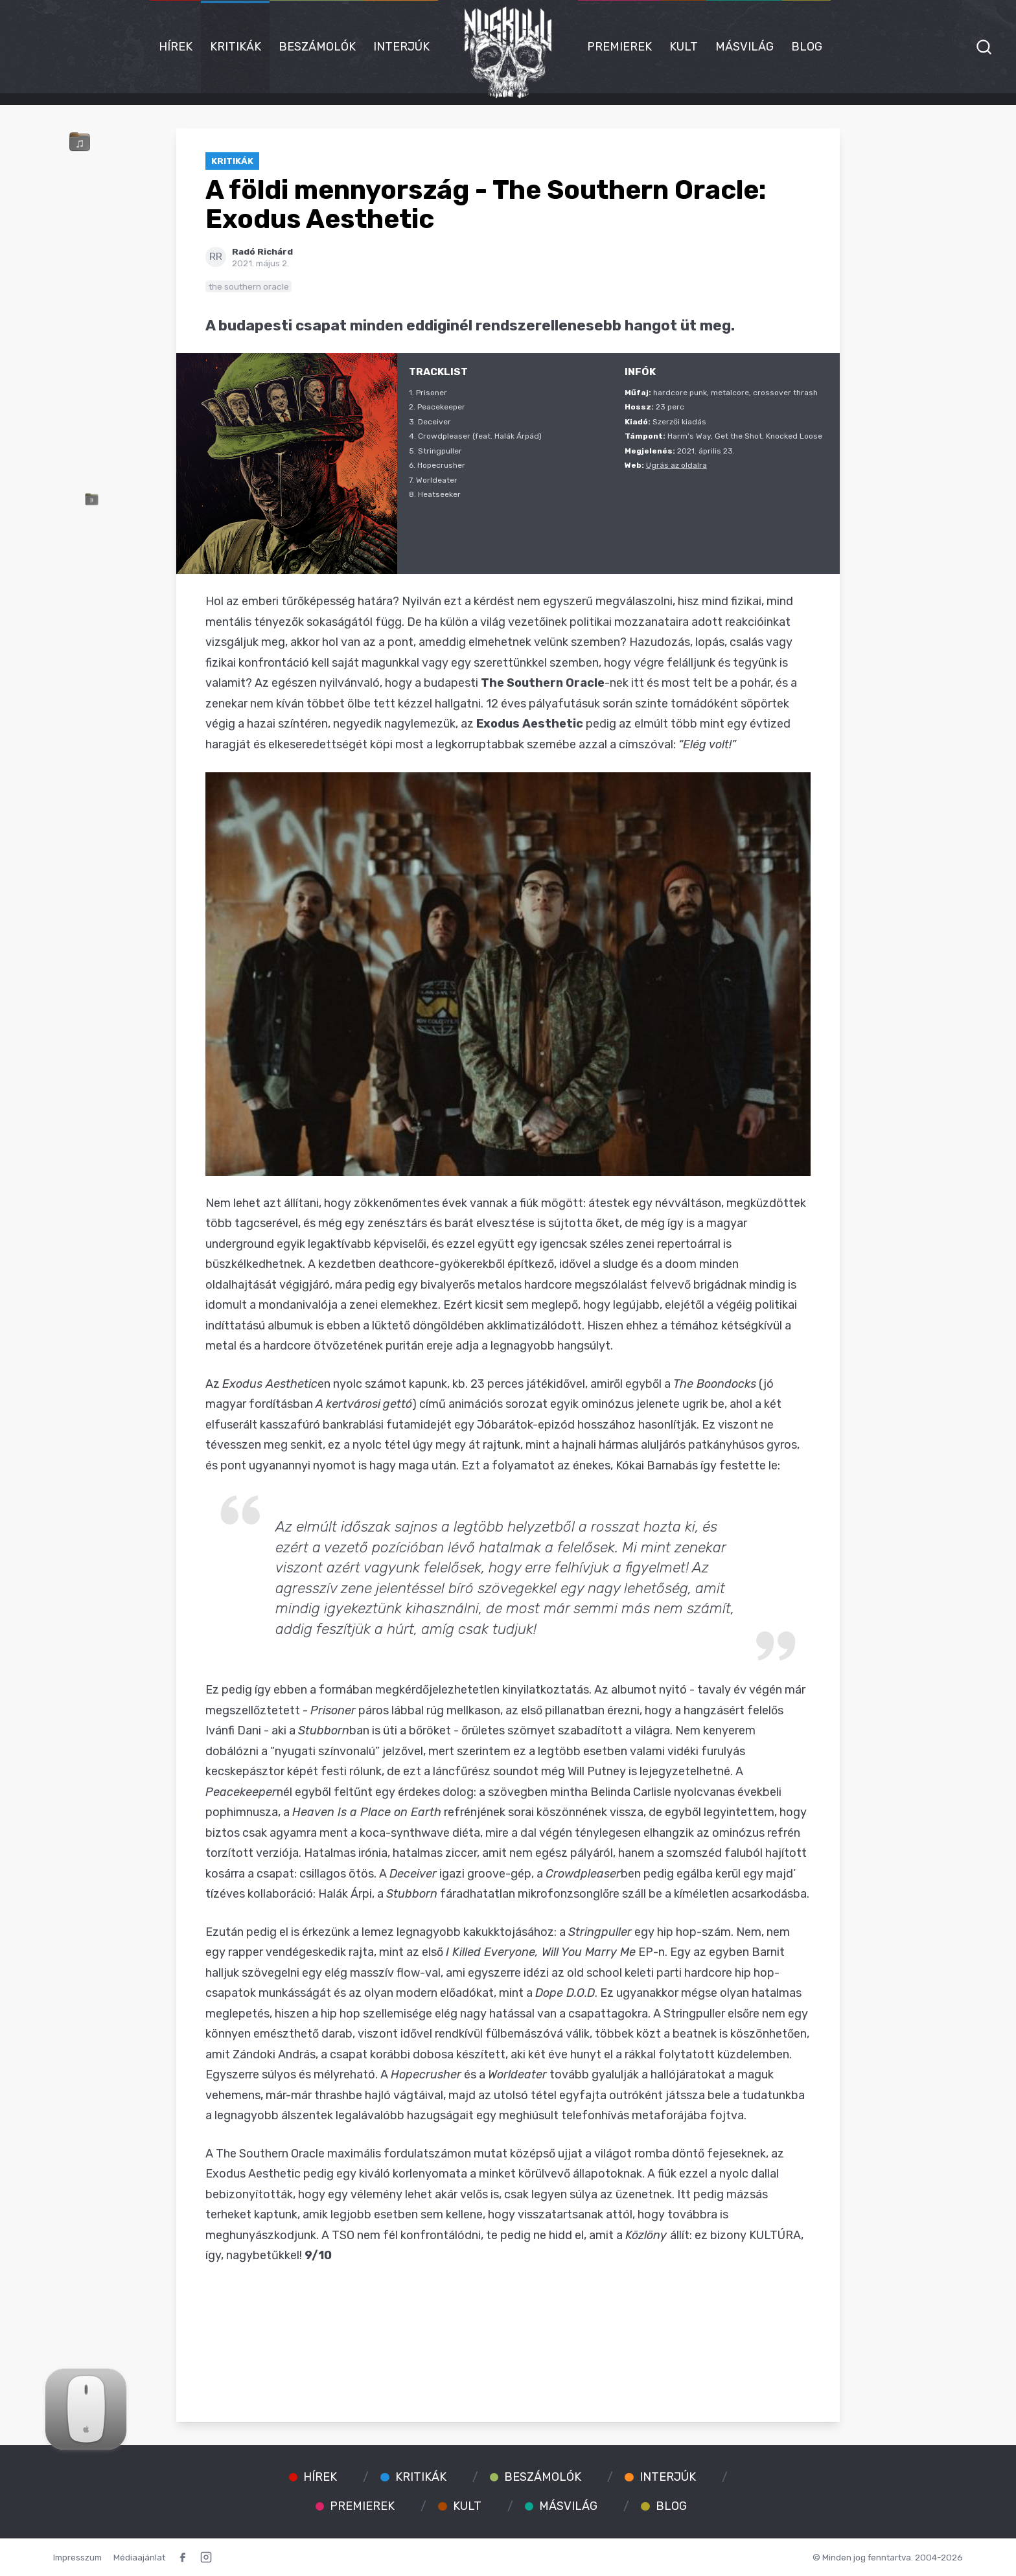 This screenshot has height=2576, width=1016. Describe the element at coordinates (86, 2409) in the screenshot. I see `configure mouse settings` at that location.